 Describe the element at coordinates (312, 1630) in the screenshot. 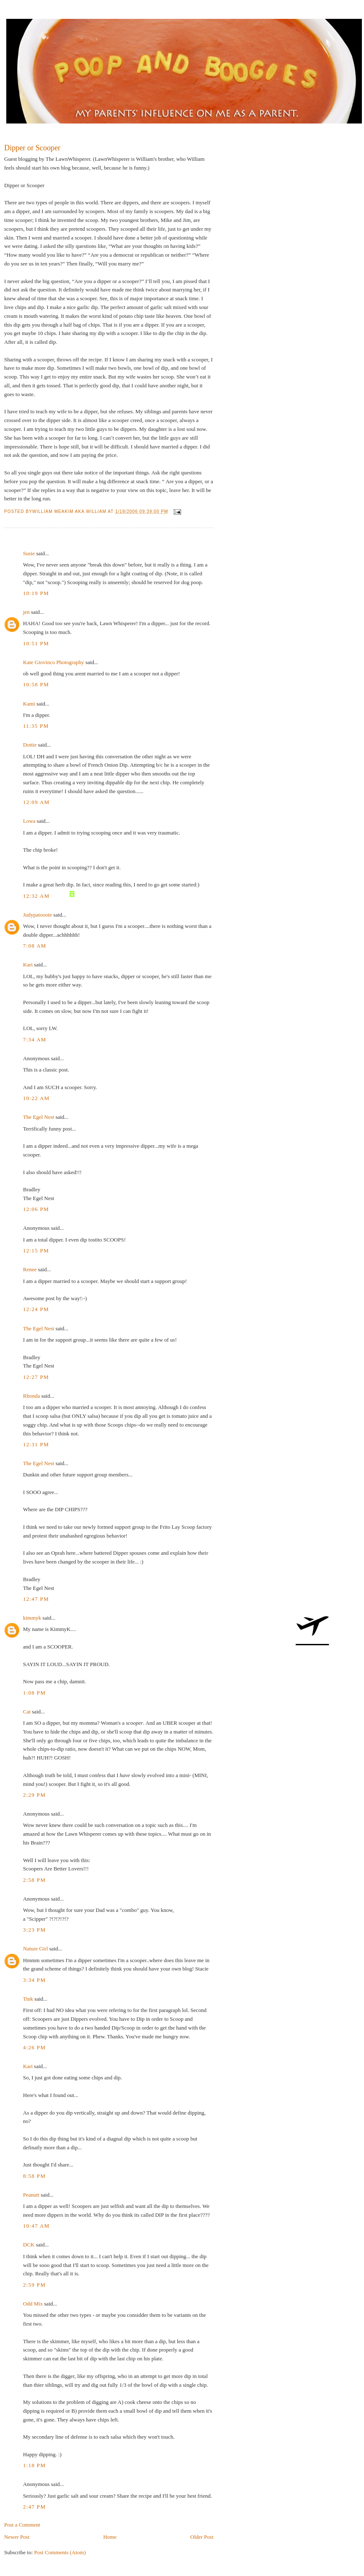

I see `view departing flights` at that location.